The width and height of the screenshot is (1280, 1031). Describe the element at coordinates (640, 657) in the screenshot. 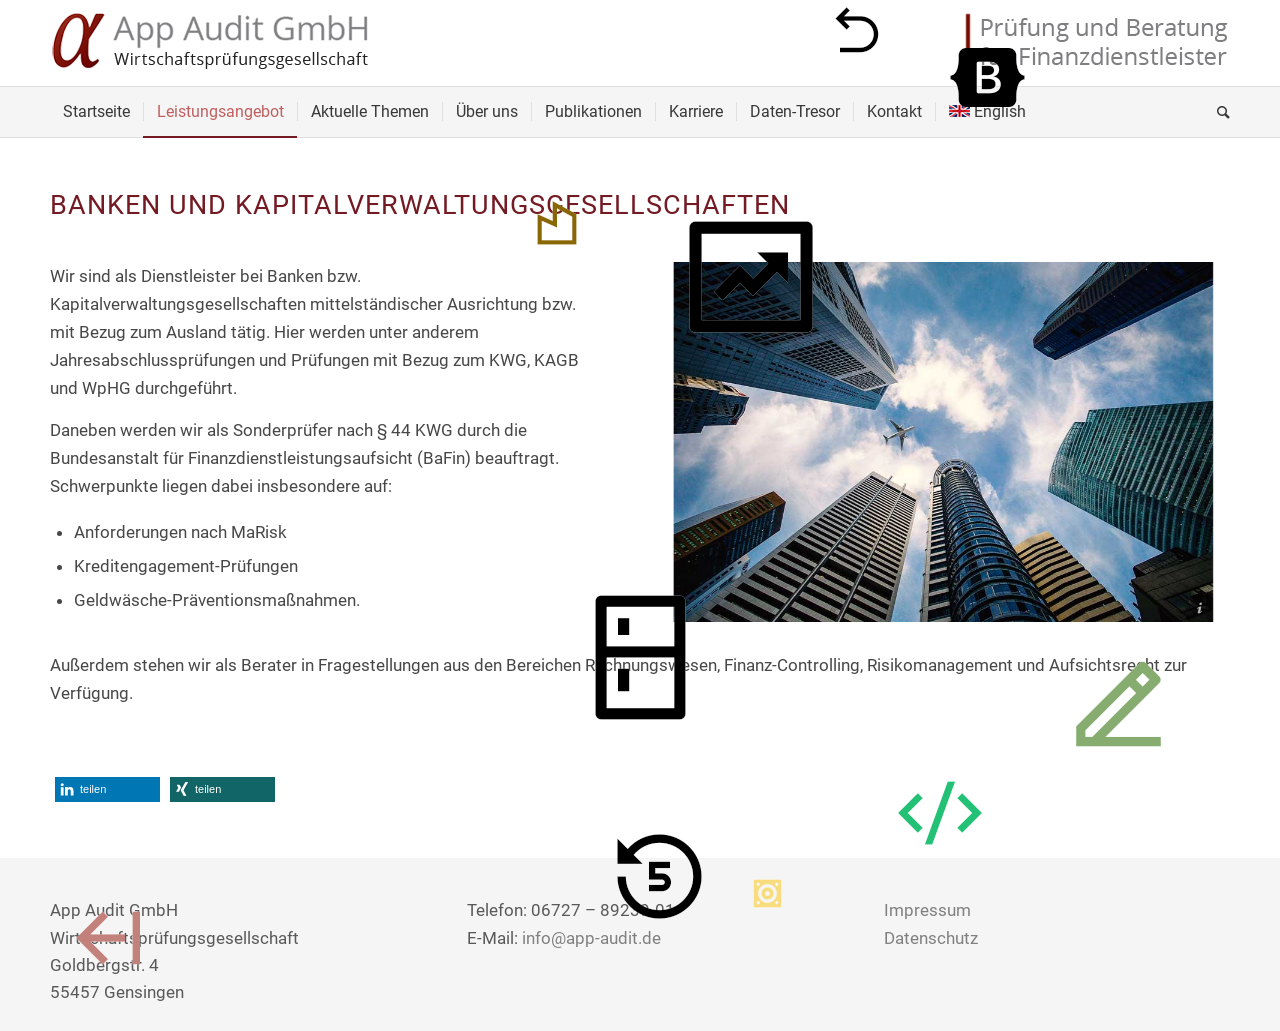

I see `access refrigerator or kitchen appliance controls` at that location.